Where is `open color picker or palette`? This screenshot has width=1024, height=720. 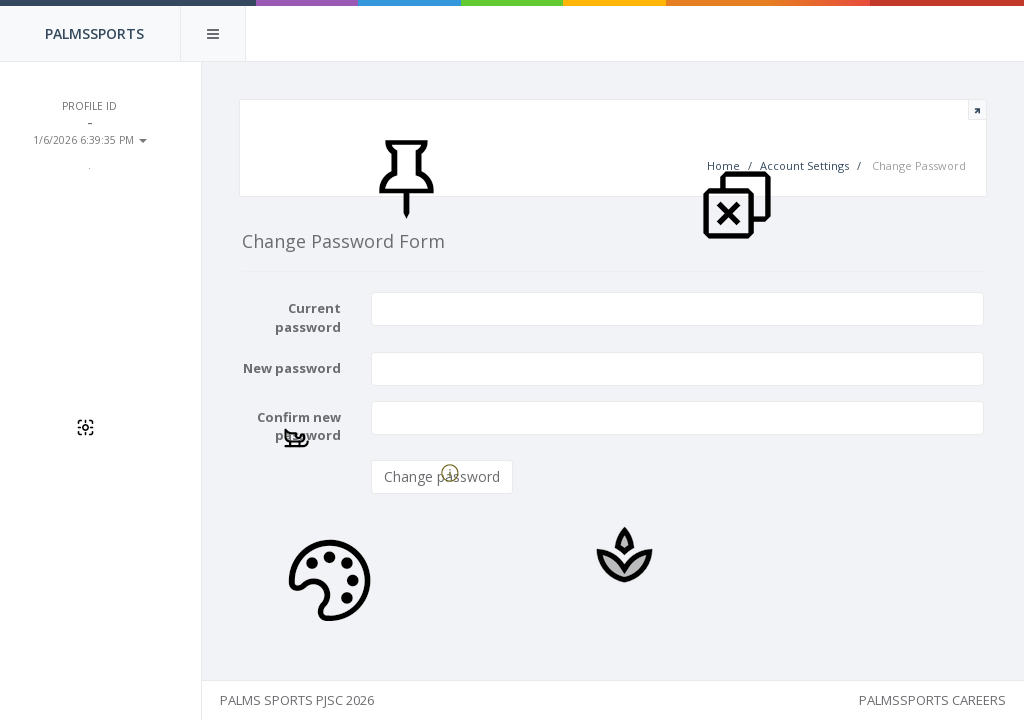 open color picker or palette is located at coordinates (329, 580).